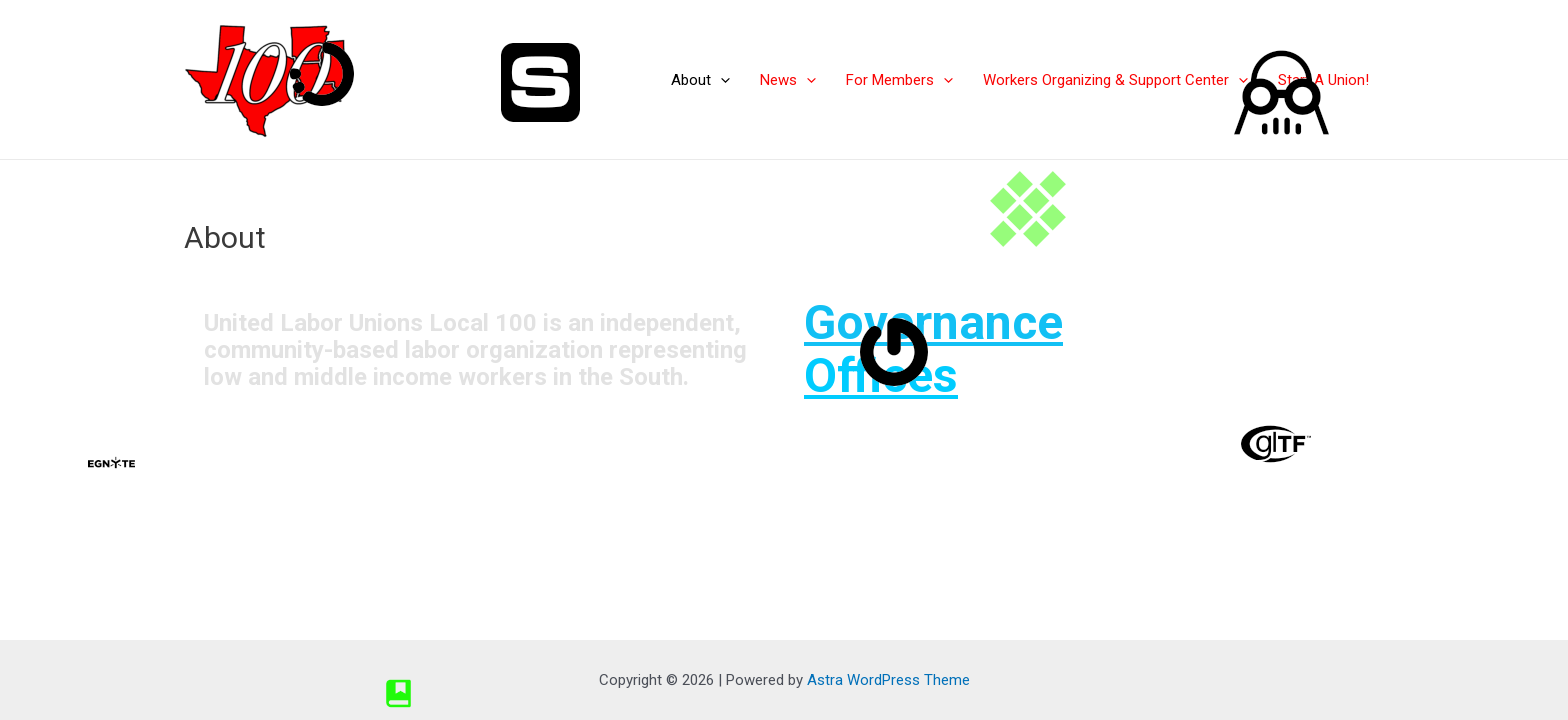 This screenshot has height=720, width=1568. Describe the element at coordinates (322, 74) in the screenshot. I see `open stagetimer app` at that location.